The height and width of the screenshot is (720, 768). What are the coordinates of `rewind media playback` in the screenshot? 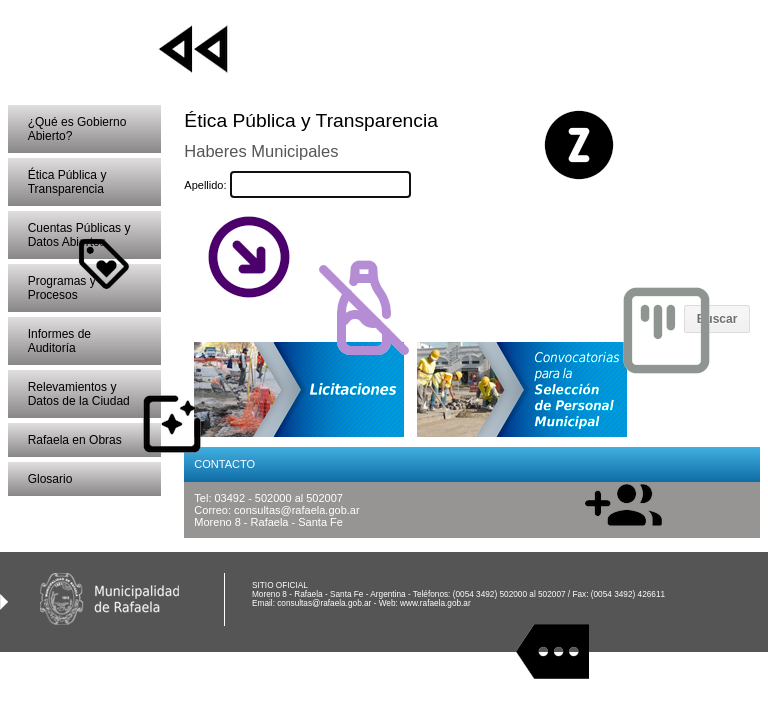 It's located at (196, 49).